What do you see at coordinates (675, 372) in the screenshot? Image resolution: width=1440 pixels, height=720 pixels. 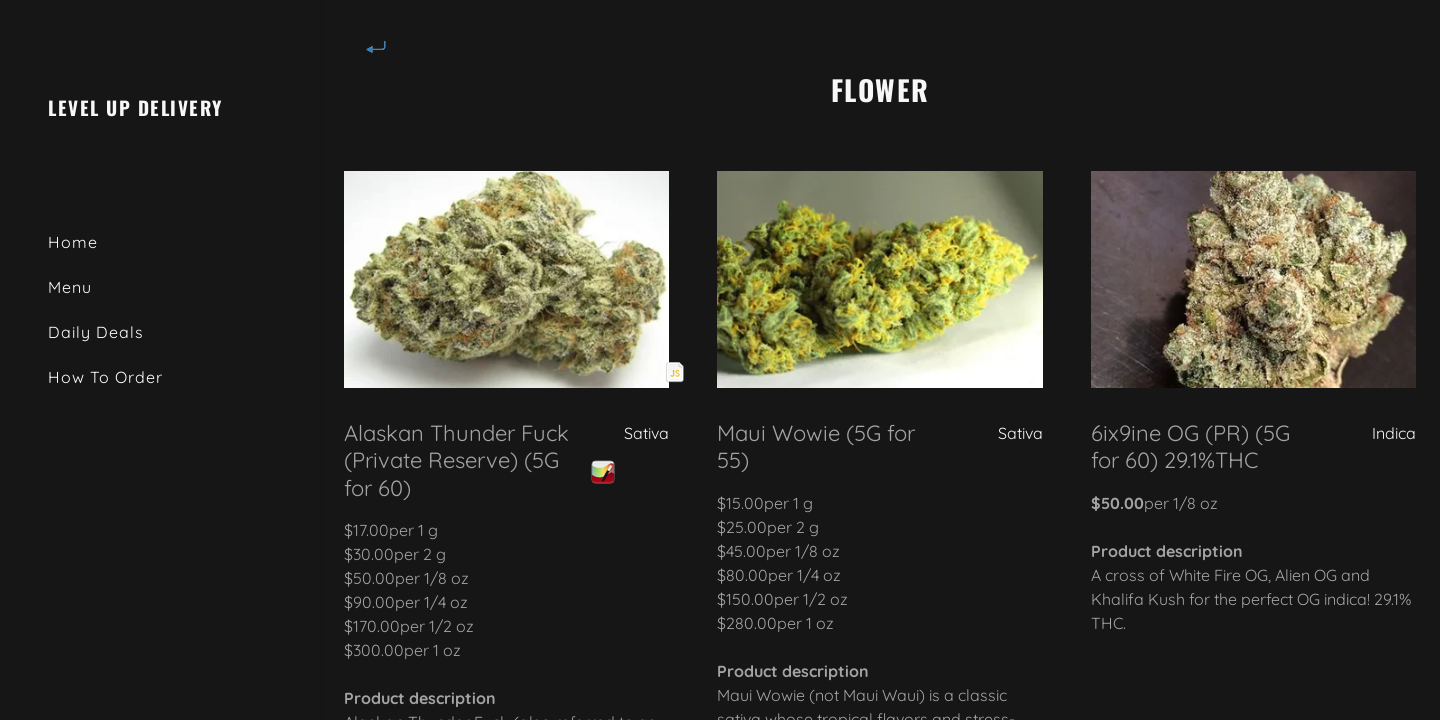 I see `indicates a javascript source file` at bounding box center [675, 372].